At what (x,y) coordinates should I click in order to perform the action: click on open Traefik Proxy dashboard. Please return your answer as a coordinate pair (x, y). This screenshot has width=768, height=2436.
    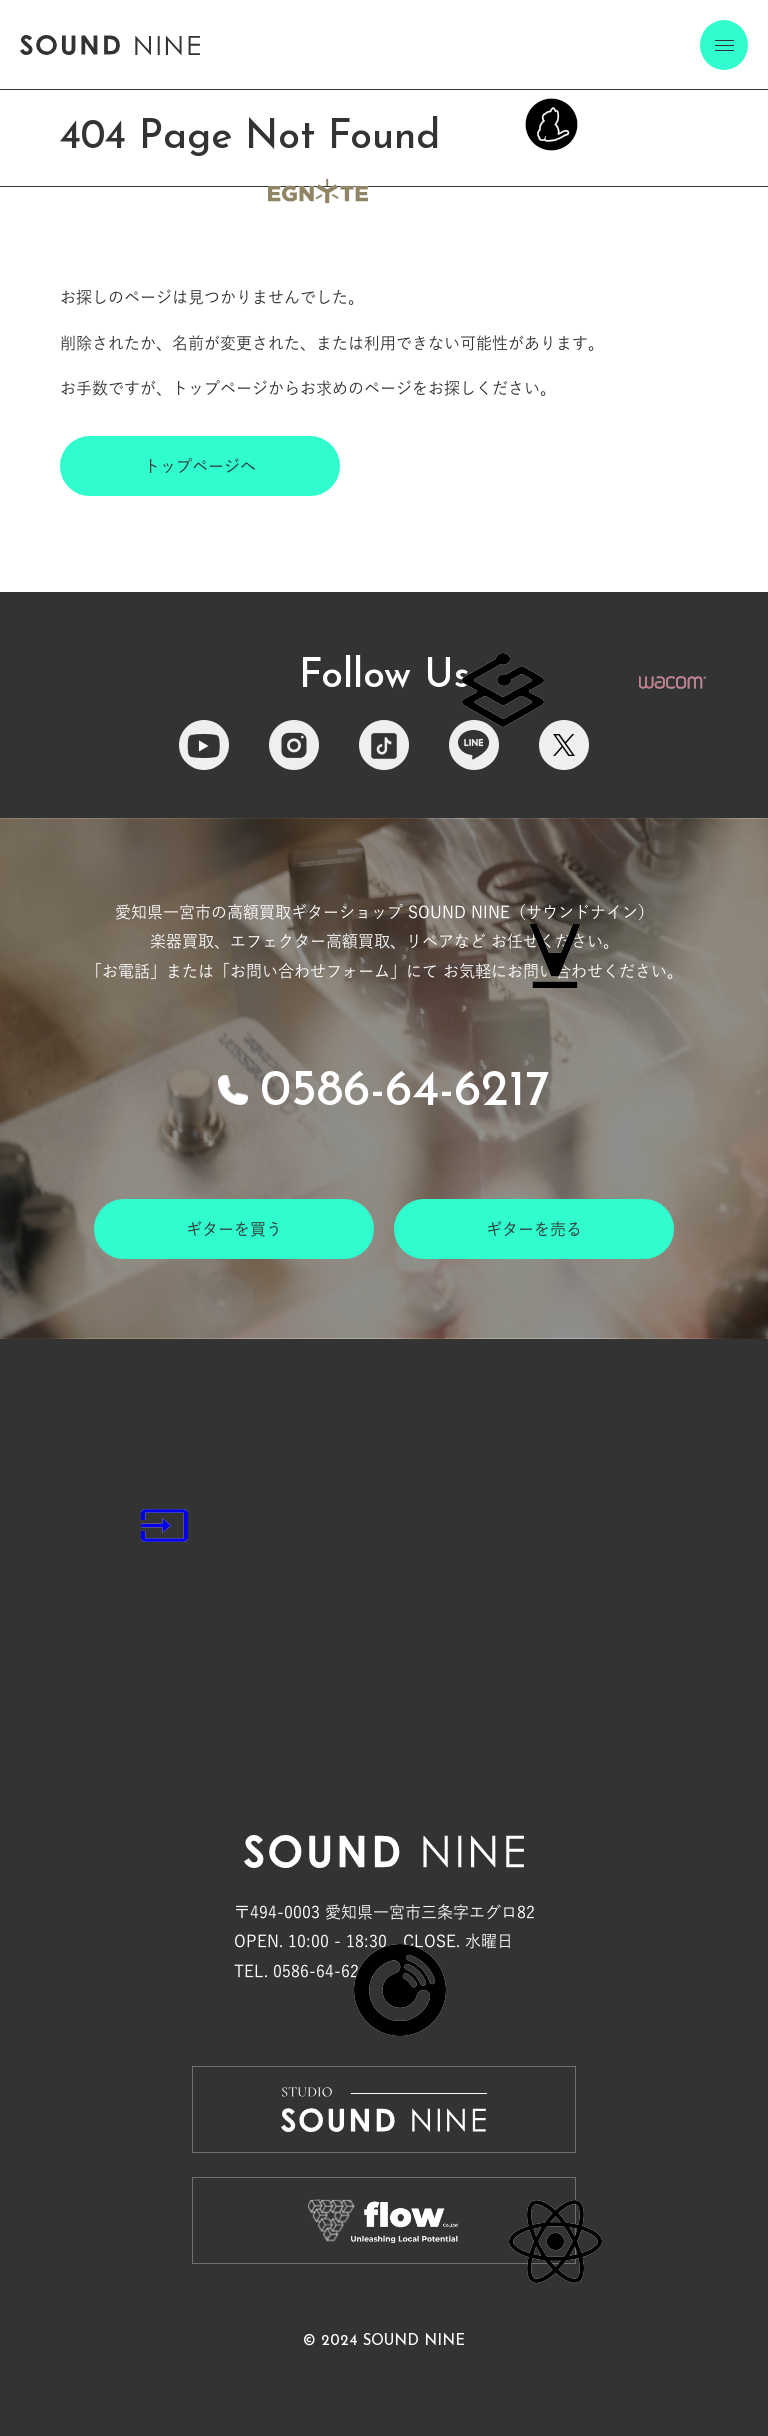
    Looking at the image, I should click on (503, 690).